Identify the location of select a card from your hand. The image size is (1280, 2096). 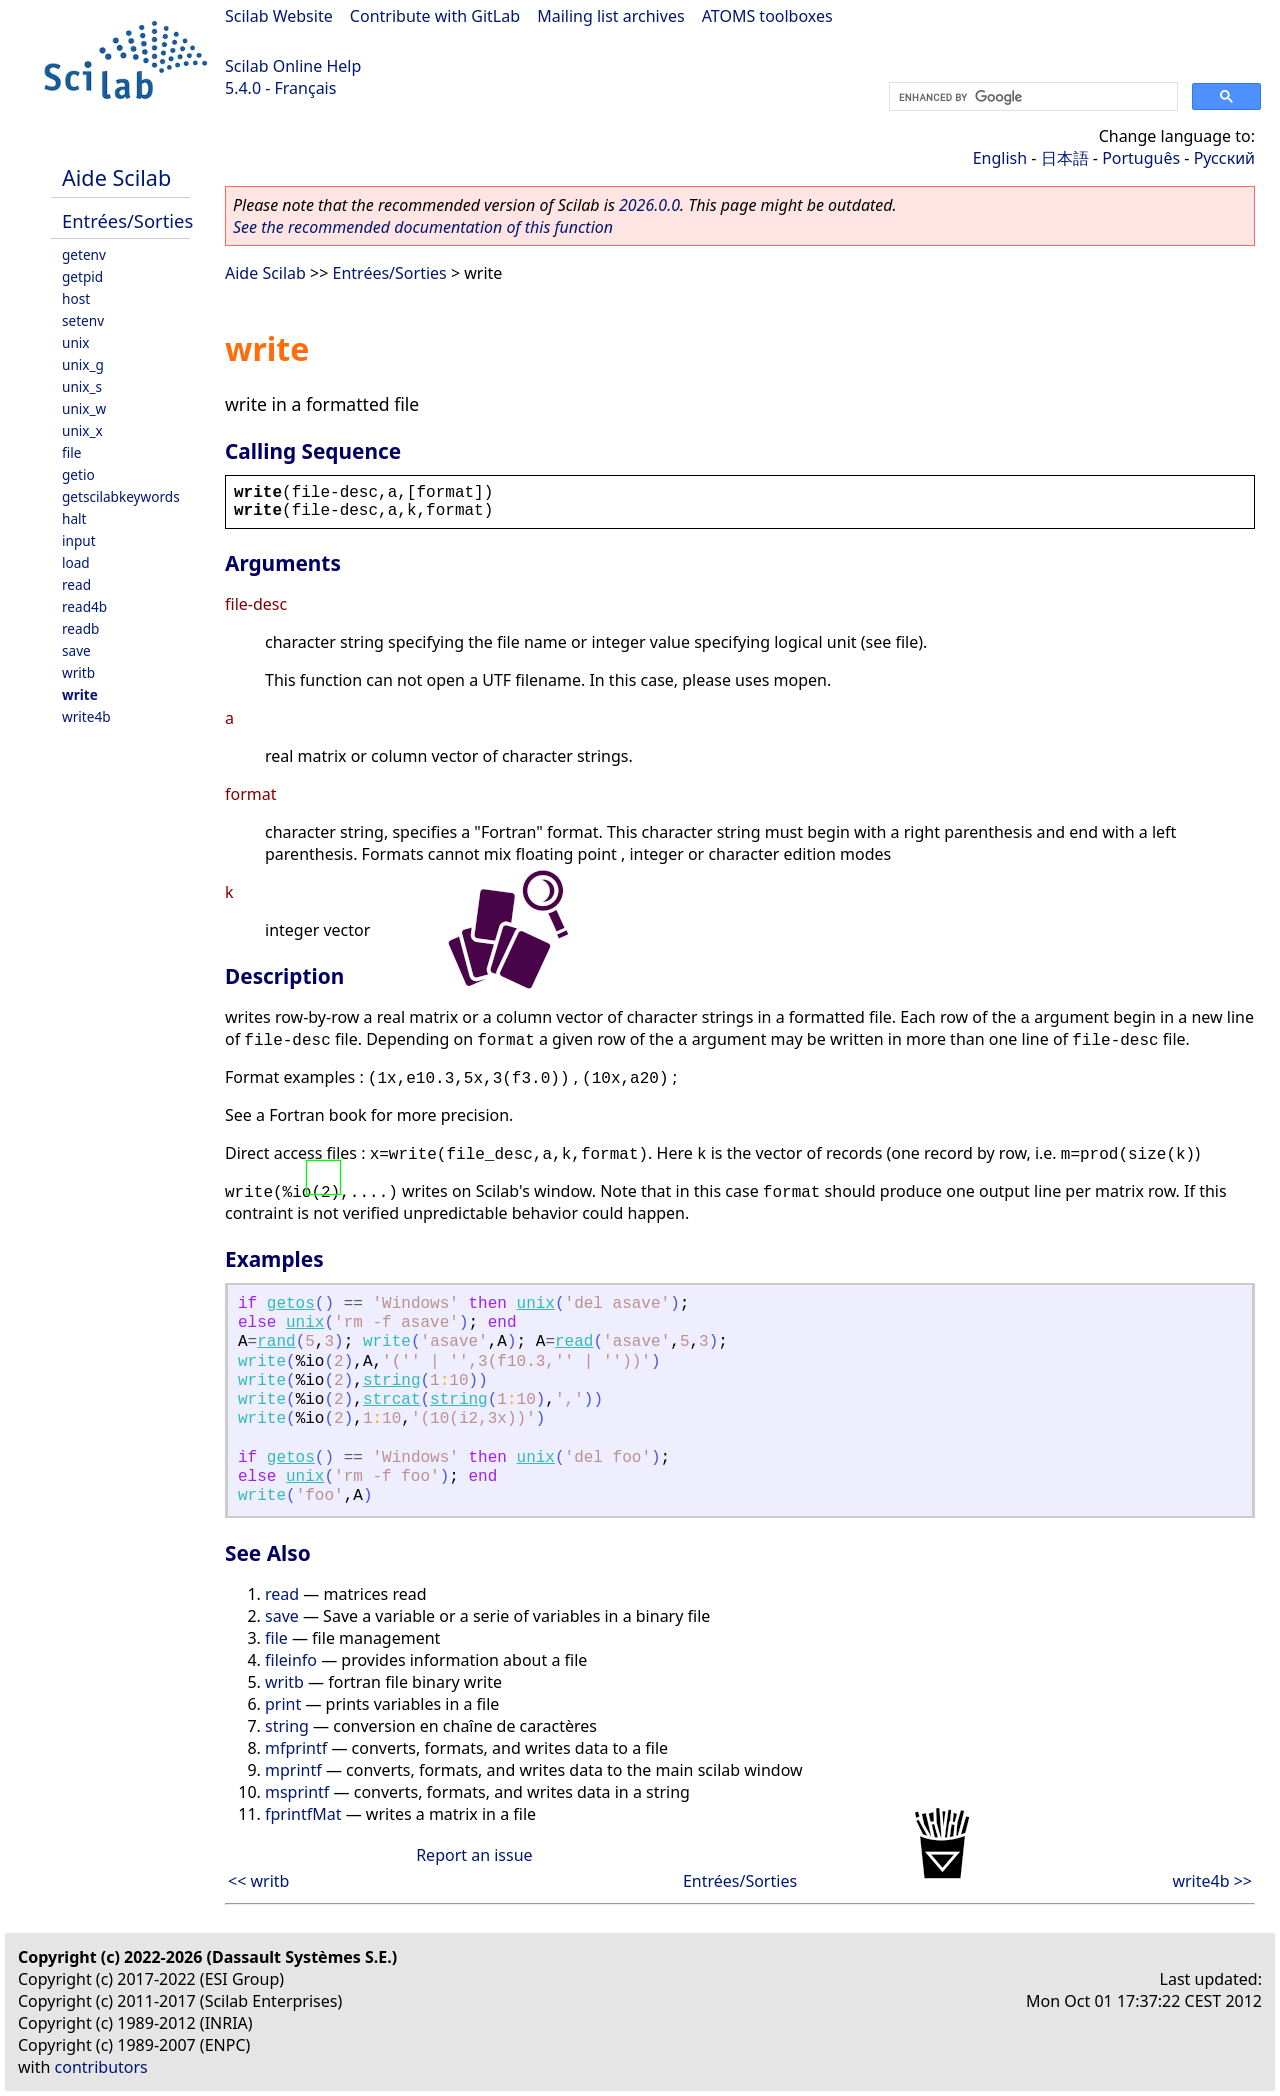
(508, 929).